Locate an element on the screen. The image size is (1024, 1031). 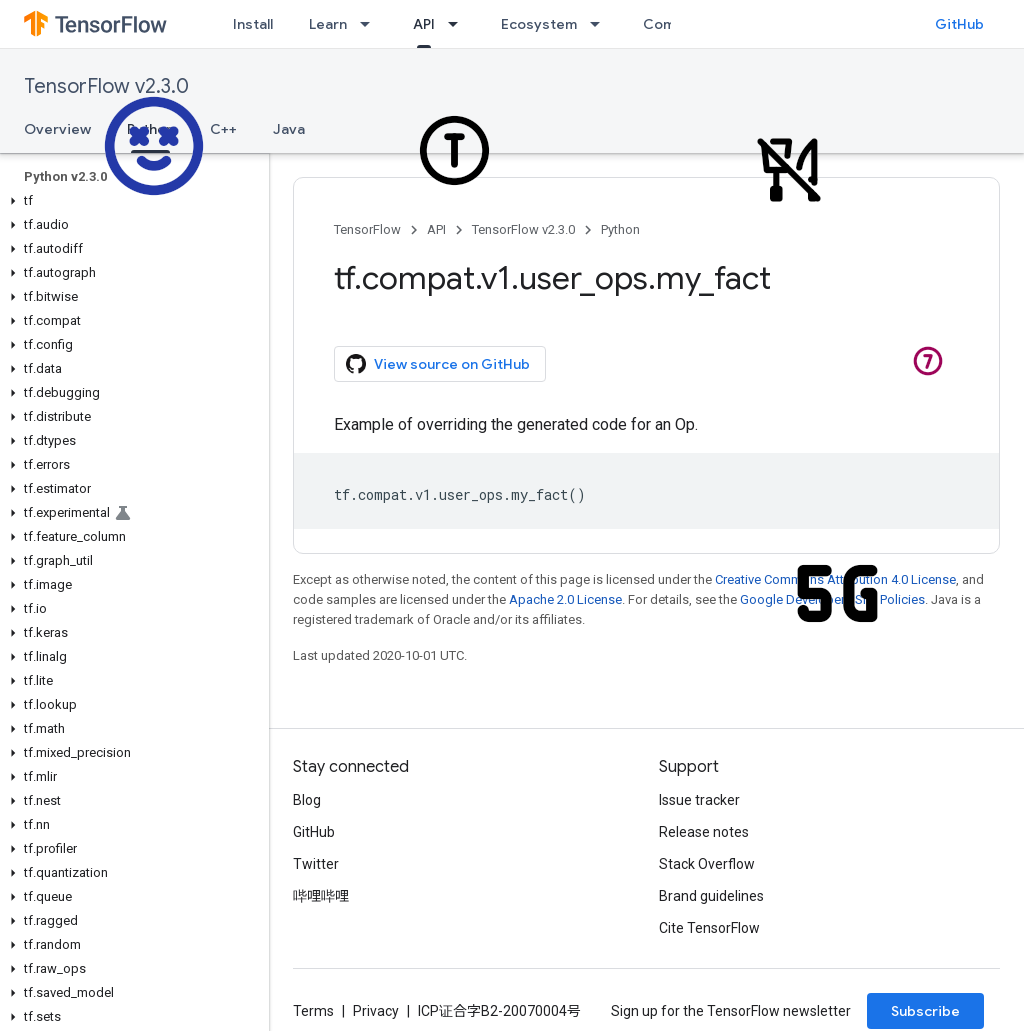
indicates step 7 in a numbered sequence is located at coordinates (928, 361).